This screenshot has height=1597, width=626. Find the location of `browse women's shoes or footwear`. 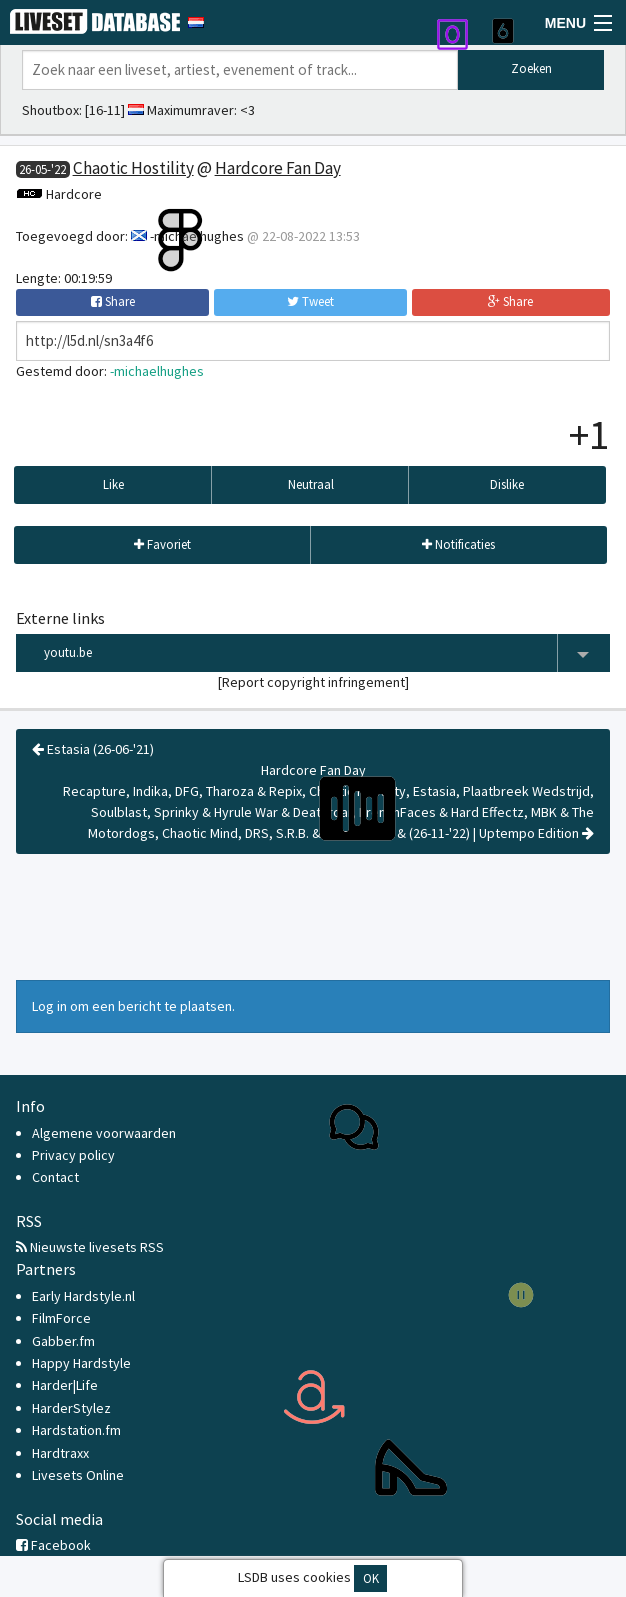

browse women's shoes or footwear is located at coordinates (408, 1470).